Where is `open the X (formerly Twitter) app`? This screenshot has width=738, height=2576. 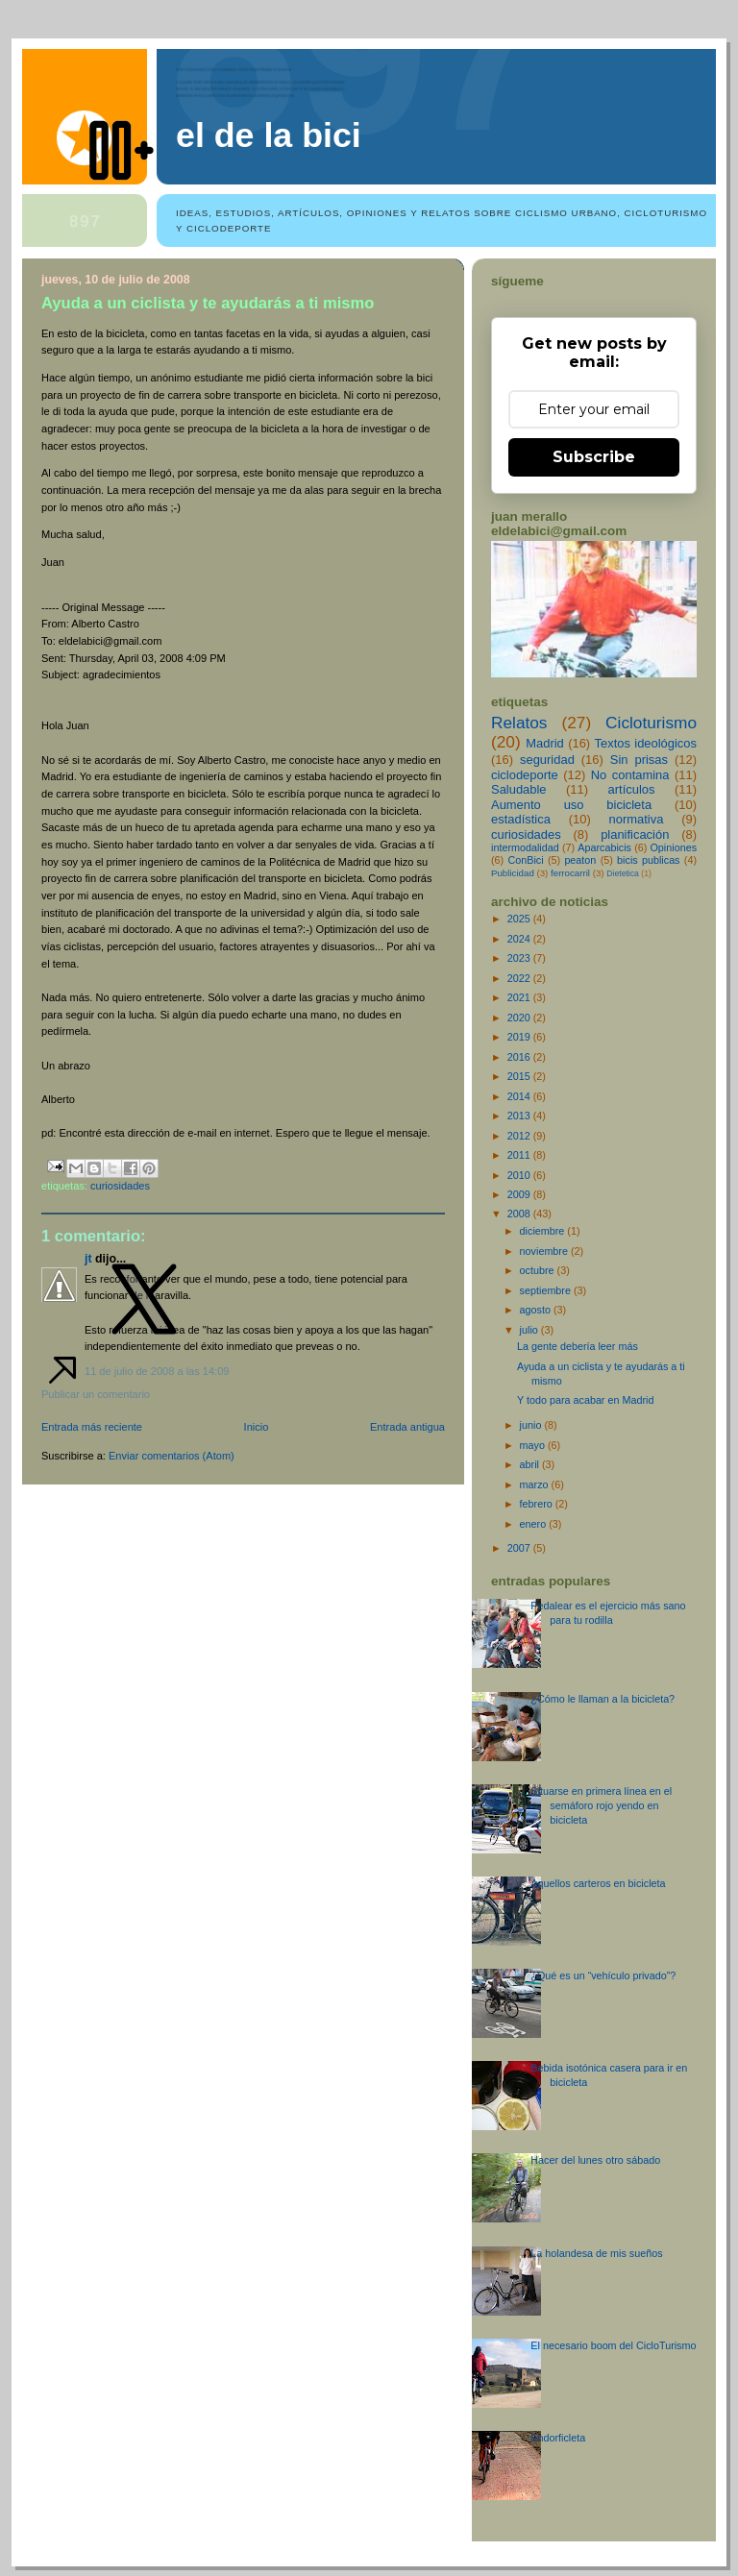 open the X (formerly Twitter) app is located at coordinates (144, 1299).